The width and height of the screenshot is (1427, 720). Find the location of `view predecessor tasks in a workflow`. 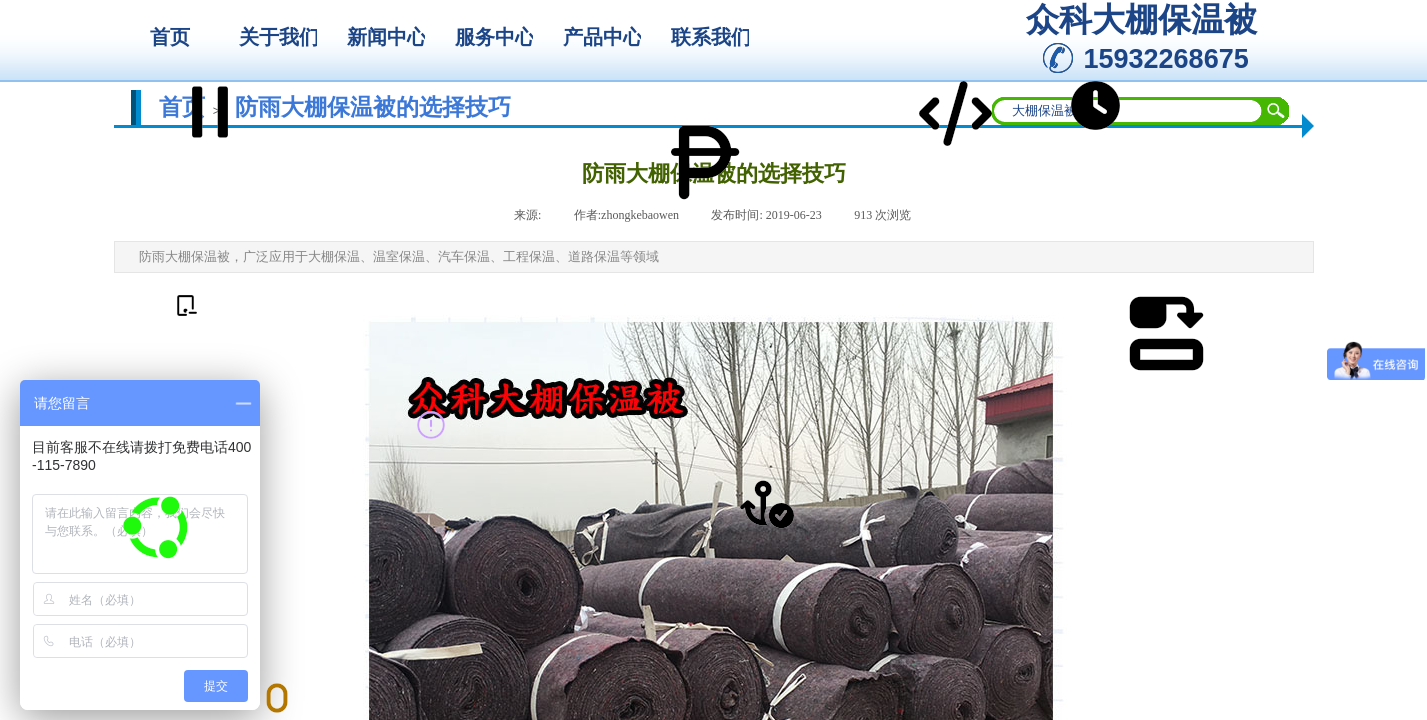

view predecessor tasks in a workflow is located at coordinates (1166, 333).